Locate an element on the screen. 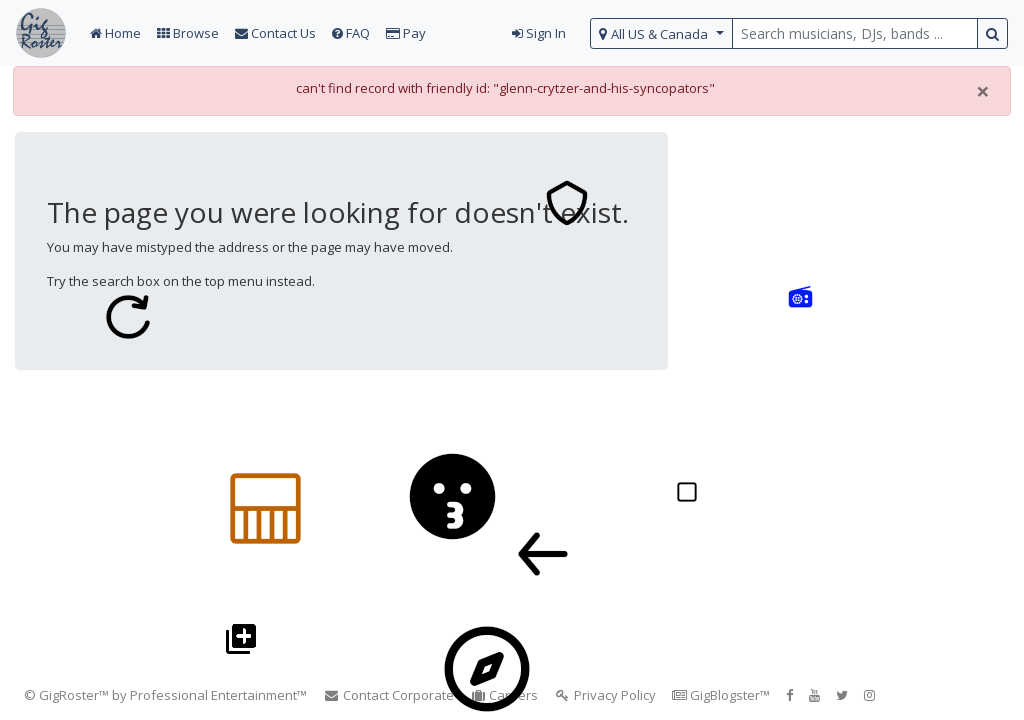 This screenshot has width=1024, height=720. go back to the previous screen is located at coordinates (543, 554).